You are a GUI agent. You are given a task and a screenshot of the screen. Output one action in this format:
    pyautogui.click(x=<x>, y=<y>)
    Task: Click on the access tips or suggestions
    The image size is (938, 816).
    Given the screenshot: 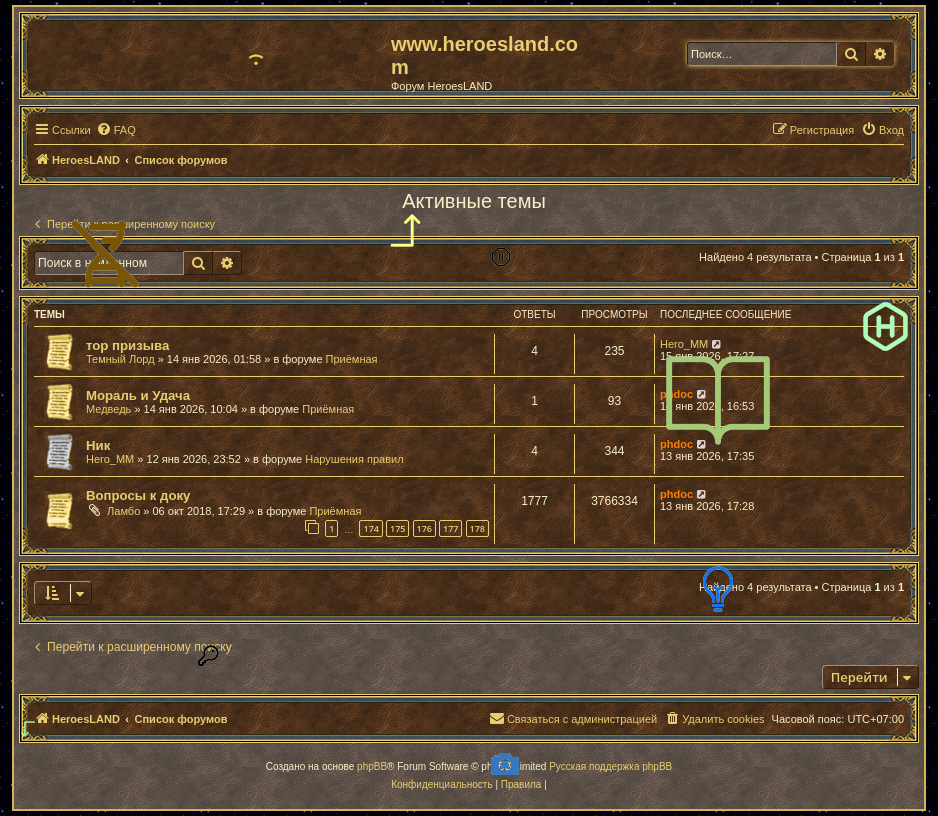 What is the action you would take?
    pyautogui.click(x=718, y=589)
    